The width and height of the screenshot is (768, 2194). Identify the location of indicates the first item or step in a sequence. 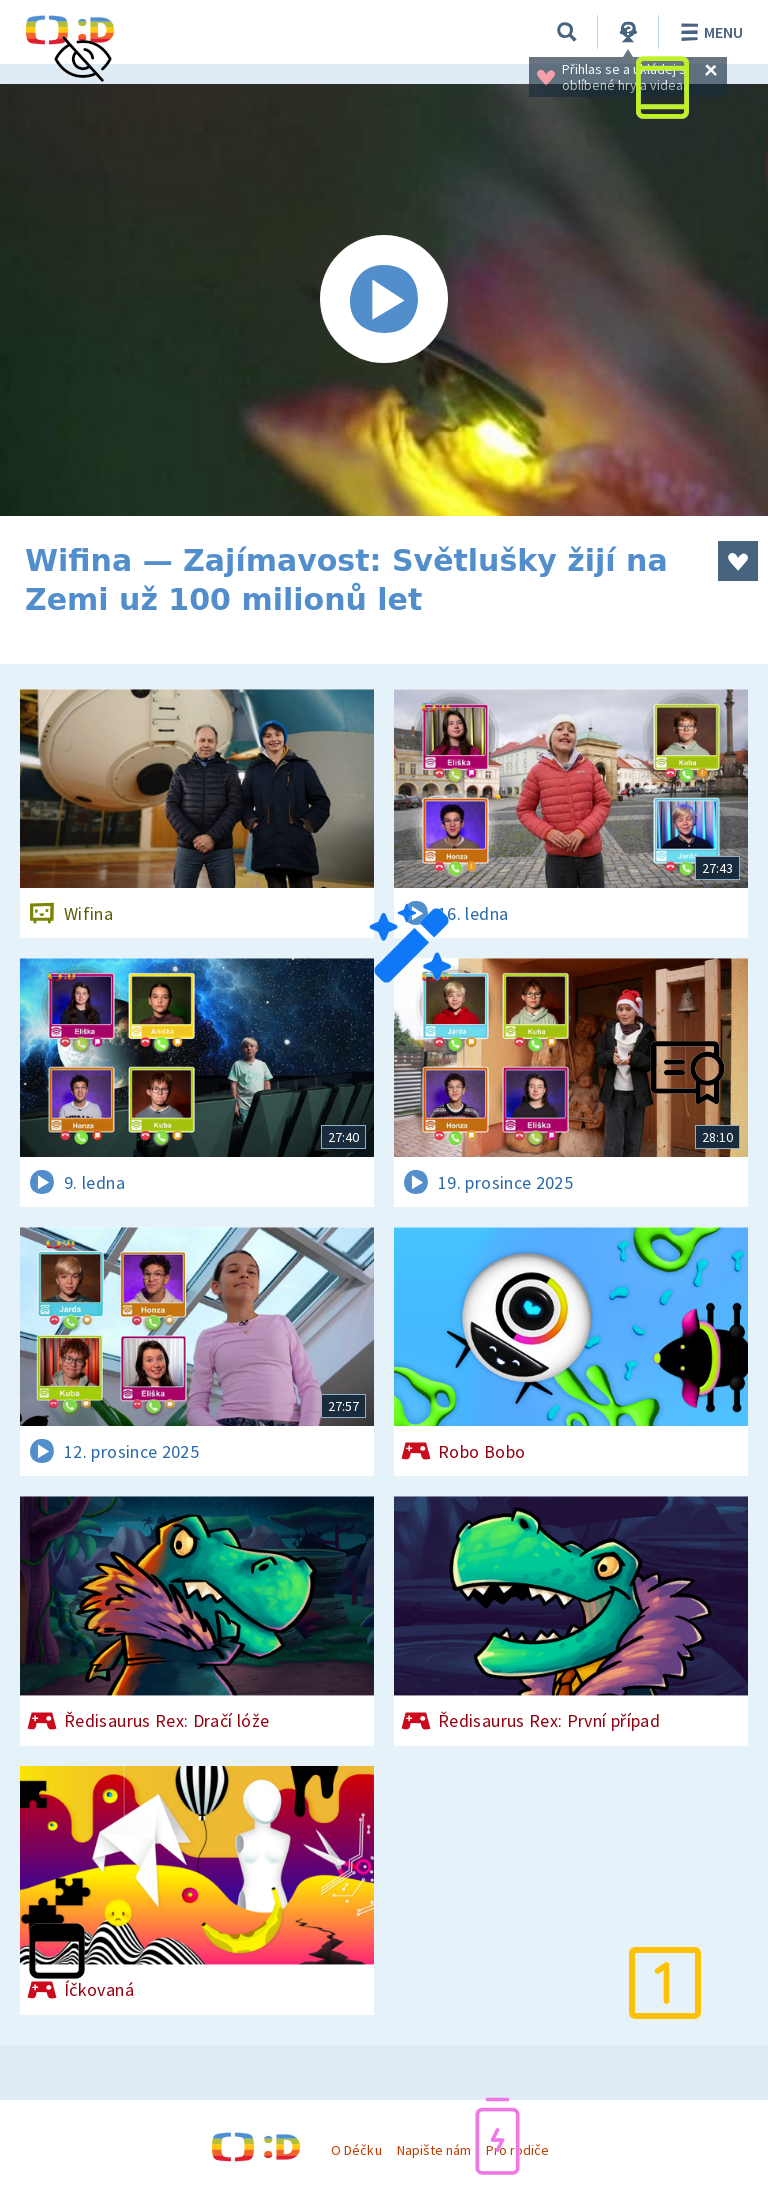
(665, 1983).